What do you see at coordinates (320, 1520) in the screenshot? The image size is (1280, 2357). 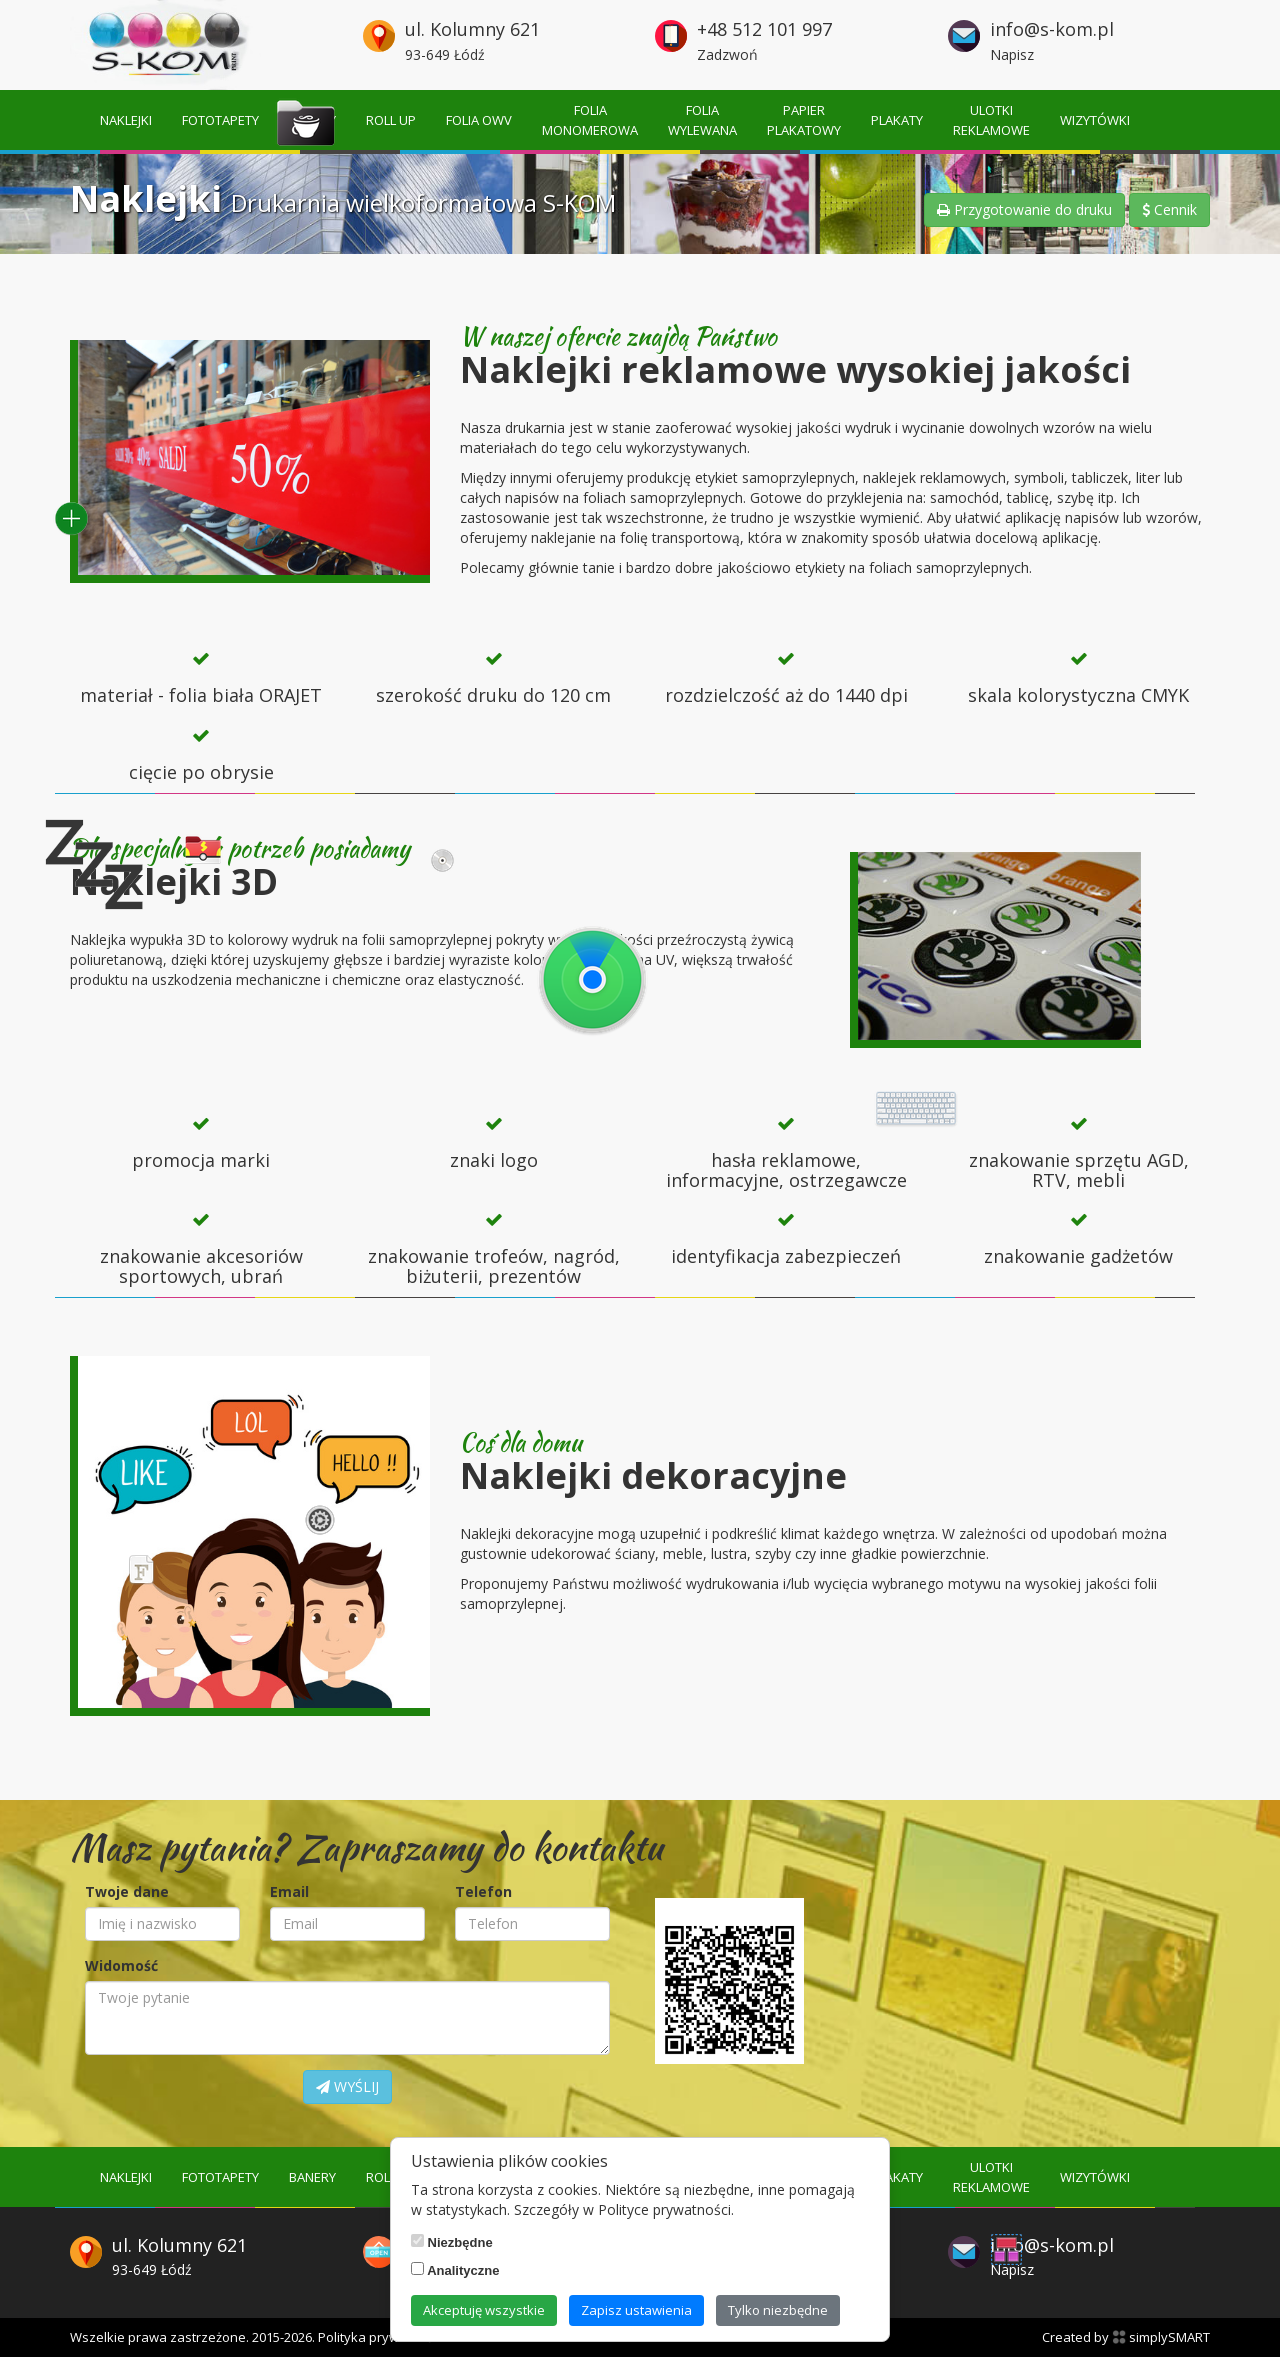 I see `view or edit document properties` at bounding box center [320, 1520].